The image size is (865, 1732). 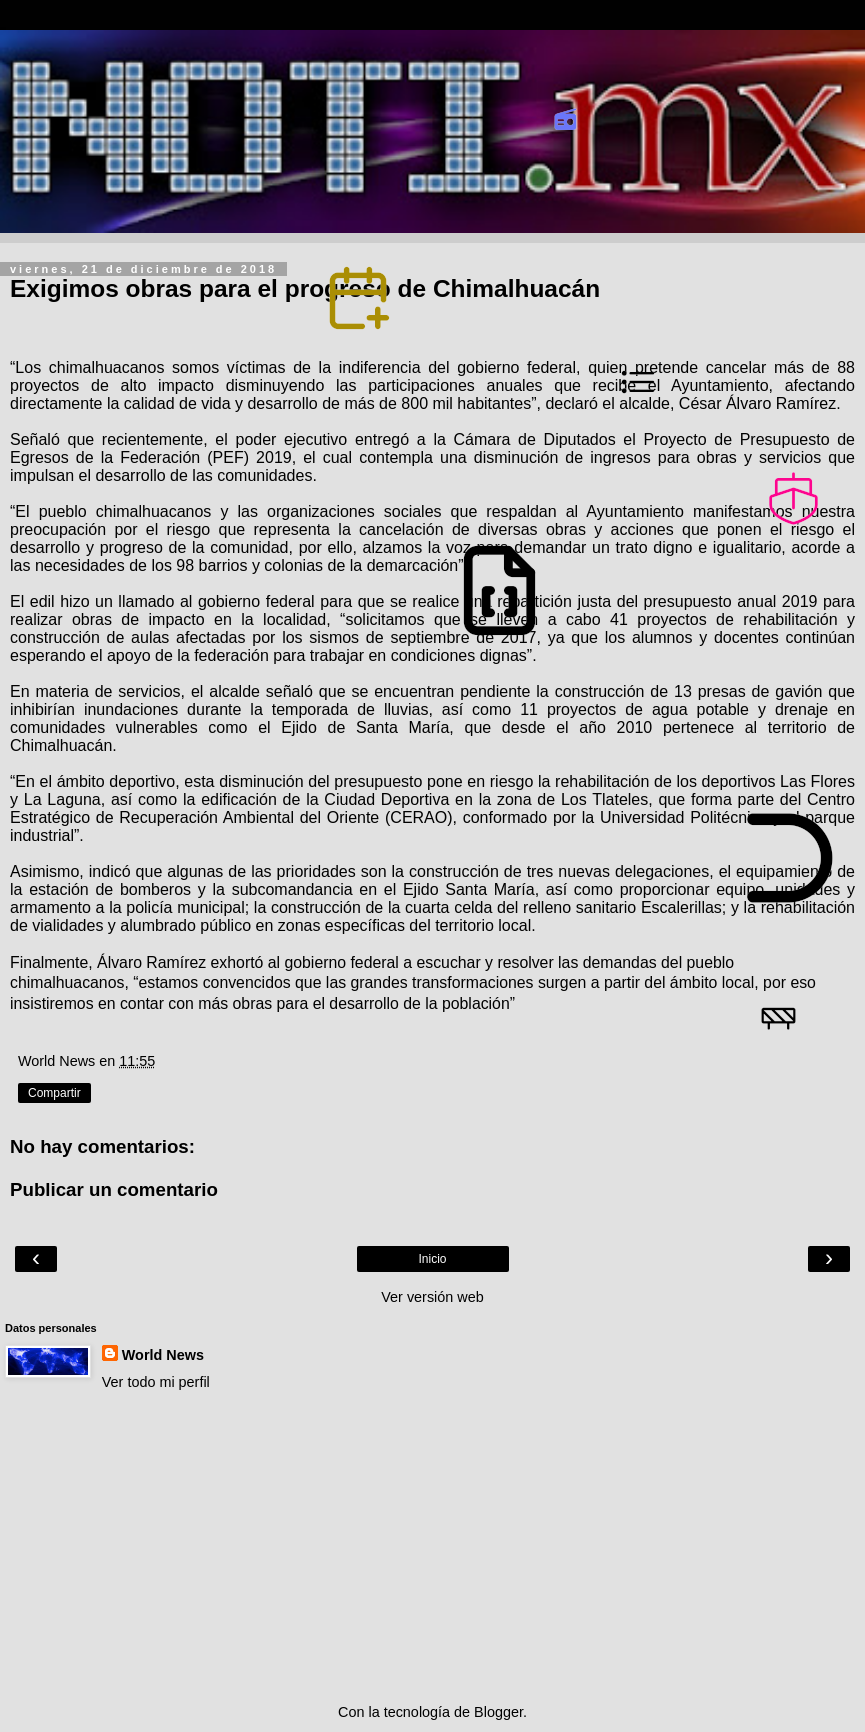 What do you see at coordinates (638, 382) in the screenshot?
I see `view list of items` at bounding box center [638, 382].